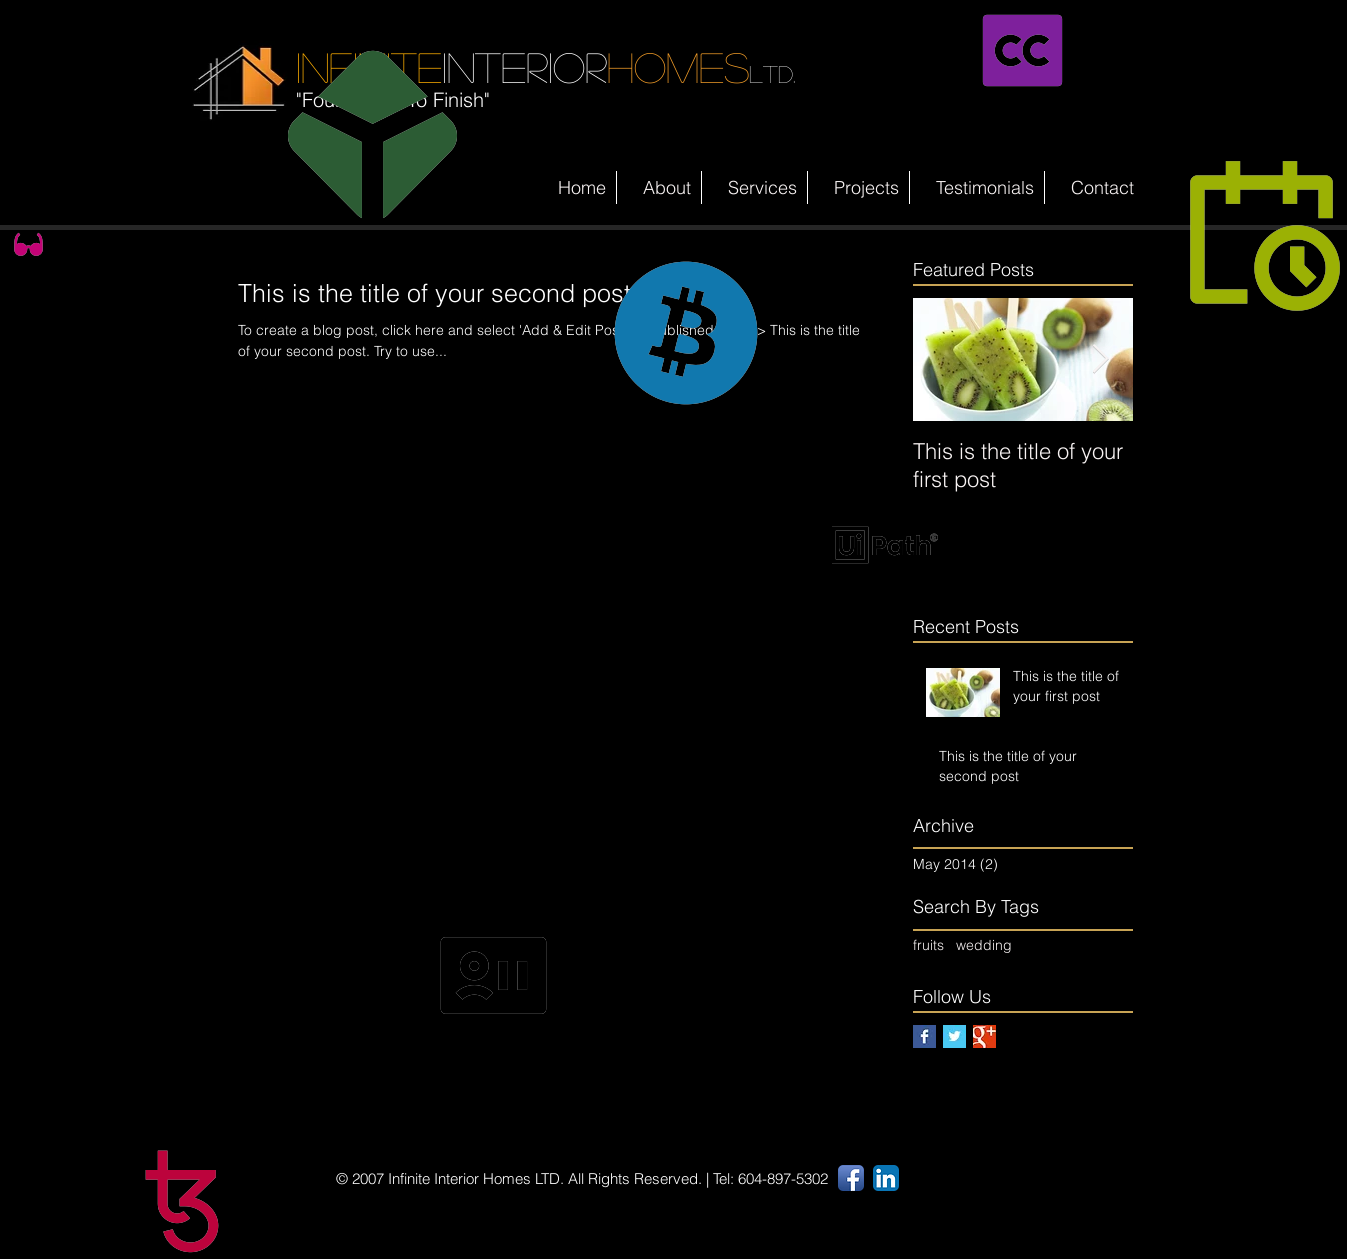 The height and width of the screenshot is (1259, 1347). Describe the element at coordinates (182, 1199) in the screenshot. I see `tezos (XTZ) cryptocurrency logo` at that location.